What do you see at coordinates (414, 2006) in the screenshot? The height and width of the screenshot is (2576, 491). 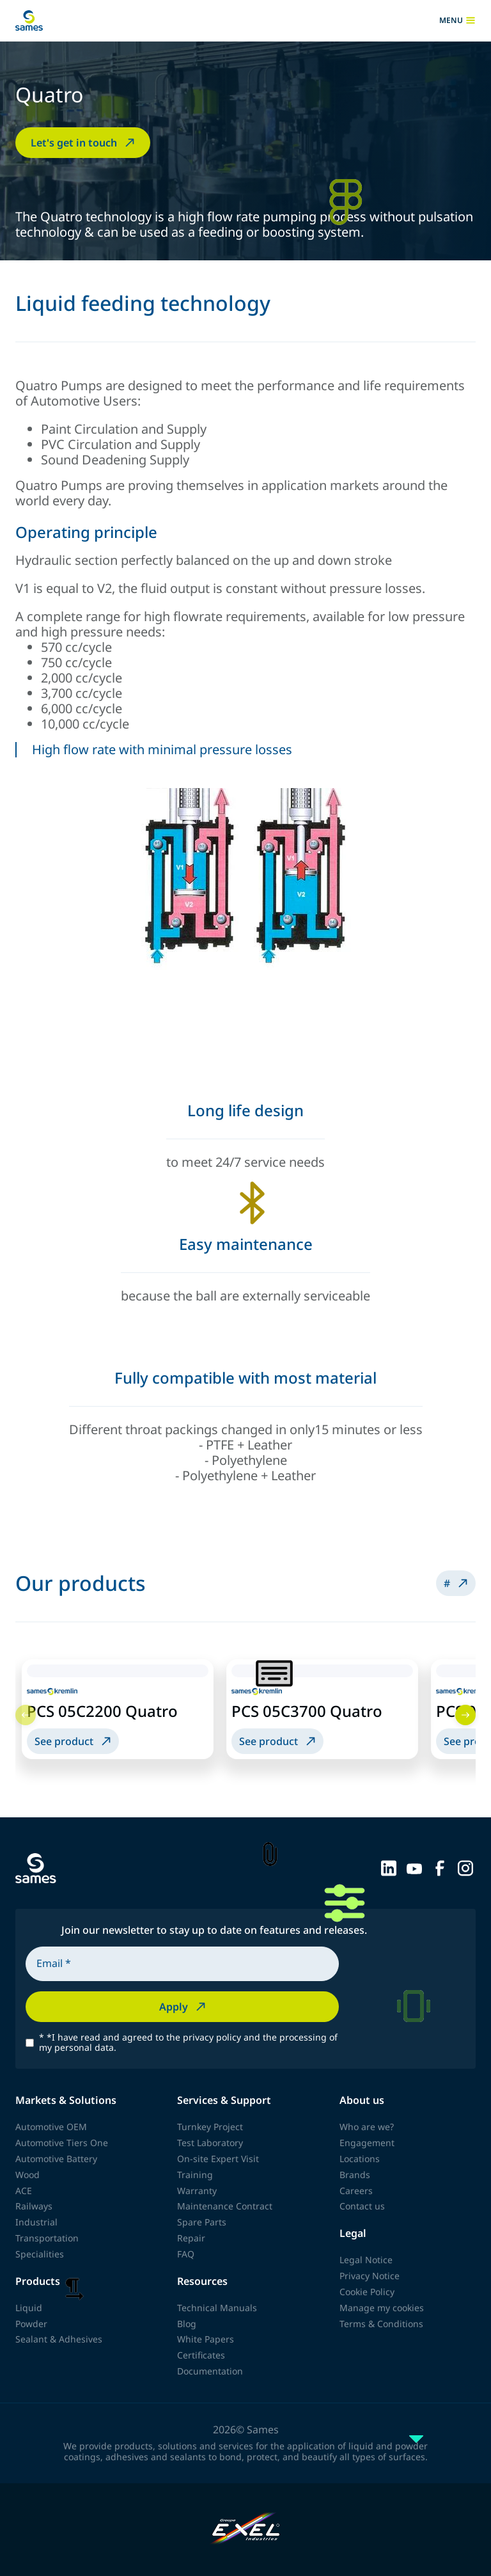 I see `enable vibrate mode on your device` at bounding box center [414, 2006].